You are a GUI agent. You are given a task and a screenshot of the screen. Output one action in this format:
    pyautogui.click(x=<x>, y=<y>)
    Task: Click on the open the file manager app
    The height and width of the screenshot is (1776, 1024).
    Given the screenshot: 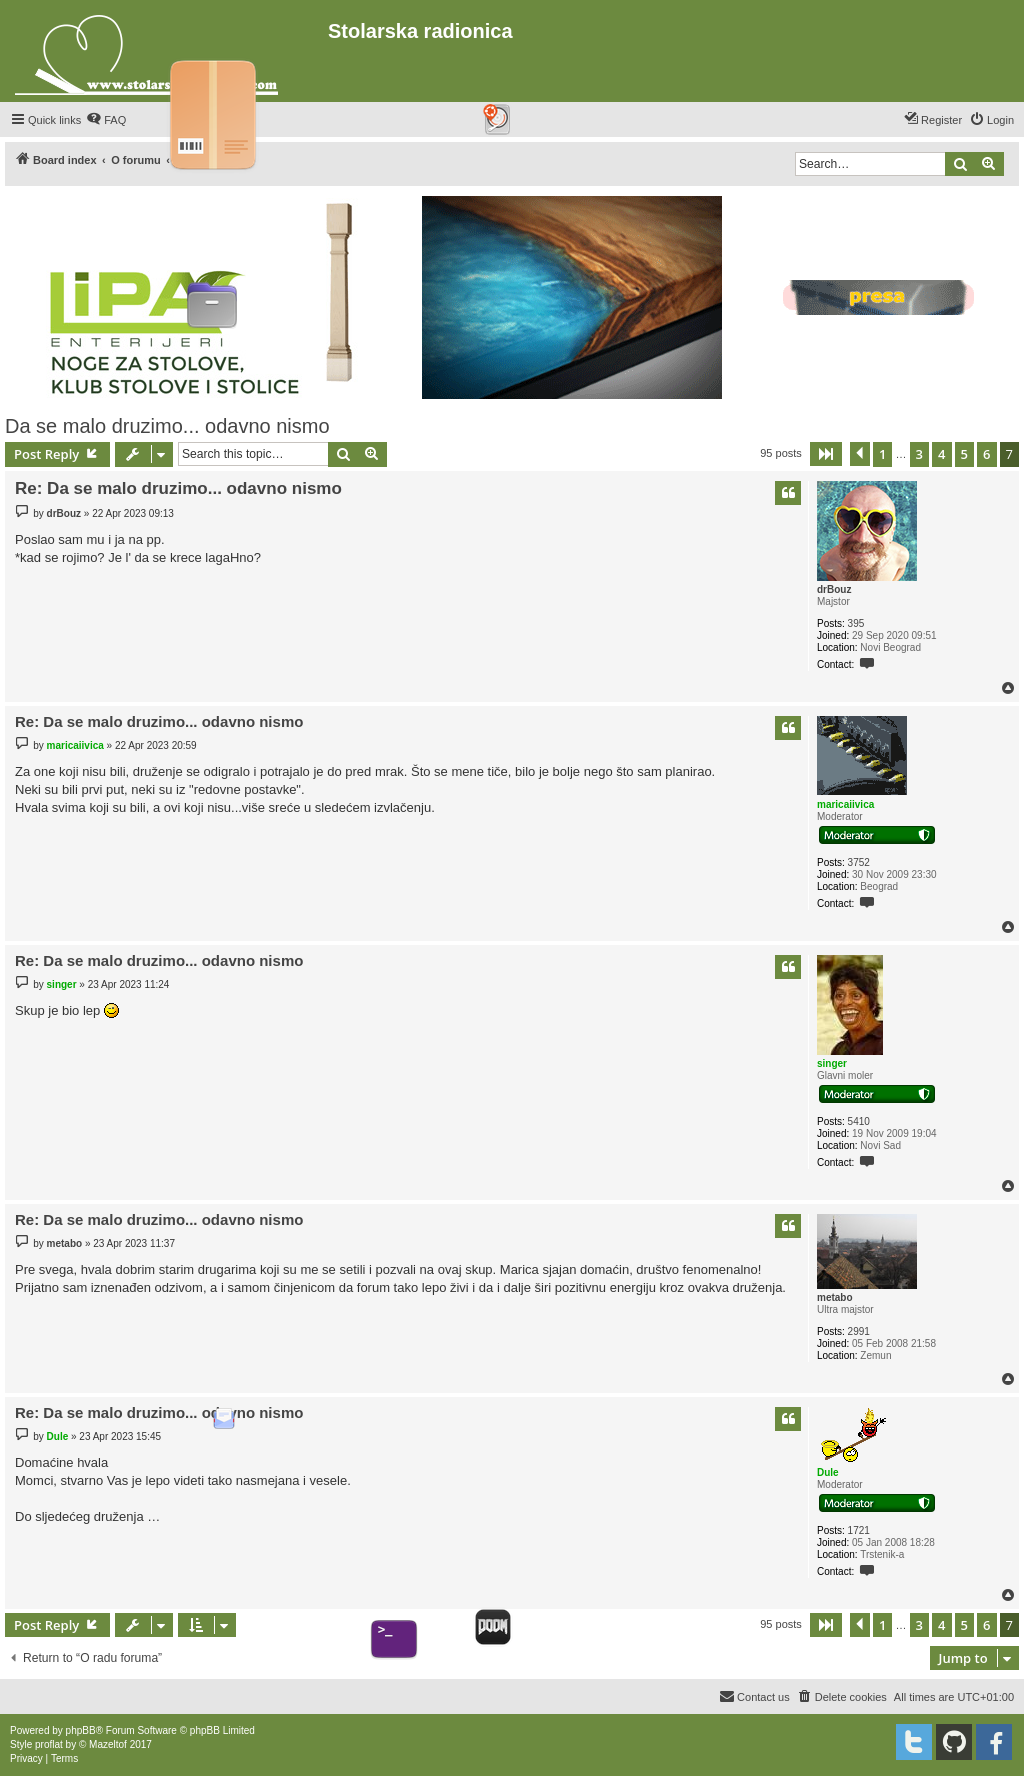 What is the action you would take?
    pyautogui.click(x=212, y=305)
    